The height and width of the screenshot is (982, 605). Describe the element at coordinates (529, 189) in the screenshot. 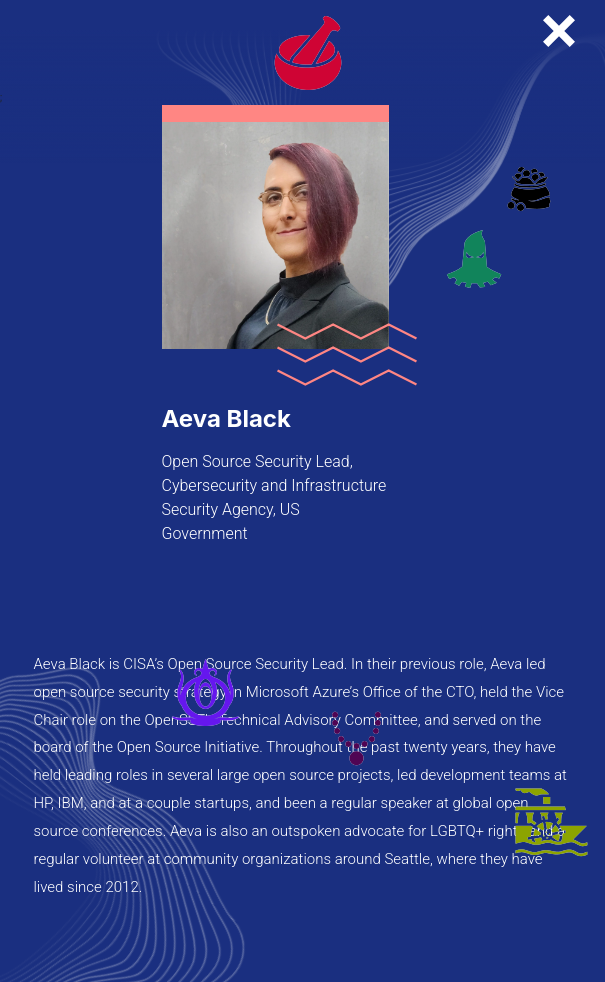

I see `view your coin pouch or in-game currency` at that location.